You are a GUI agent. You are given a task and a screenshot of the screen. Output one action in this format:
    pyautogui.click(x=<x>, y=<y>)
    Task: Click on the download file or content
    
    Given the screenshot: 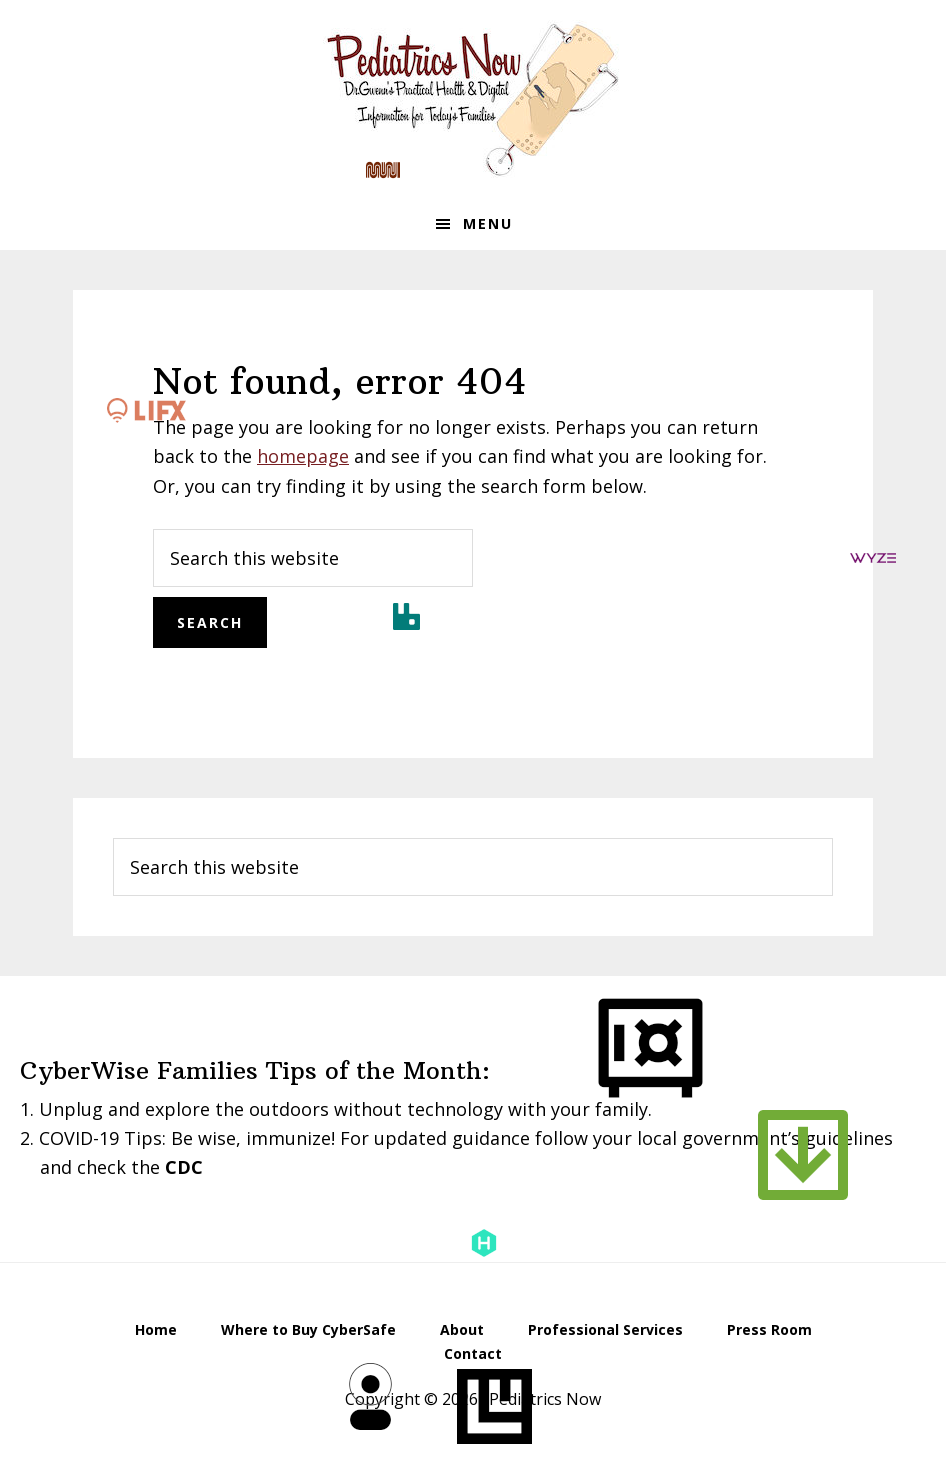 What is the action you would take?
    pyautogui.click(x=803, y=1155)
    